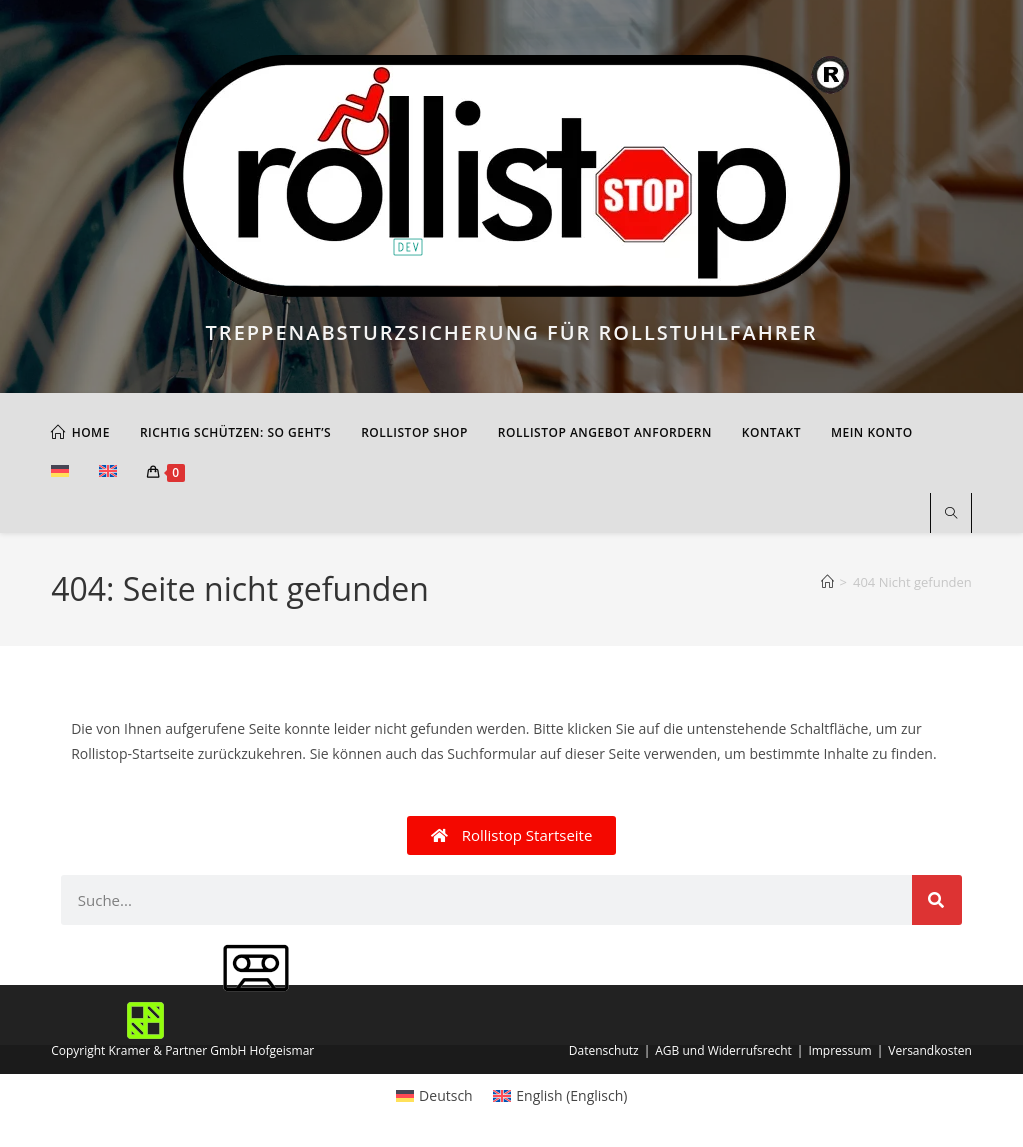 This screenshot has height=1147, width=1023. What do you see at coordinates (256, 968) in the screenshot?
I see `access audio recordings or voice memos` at bounding box center [256, 968].